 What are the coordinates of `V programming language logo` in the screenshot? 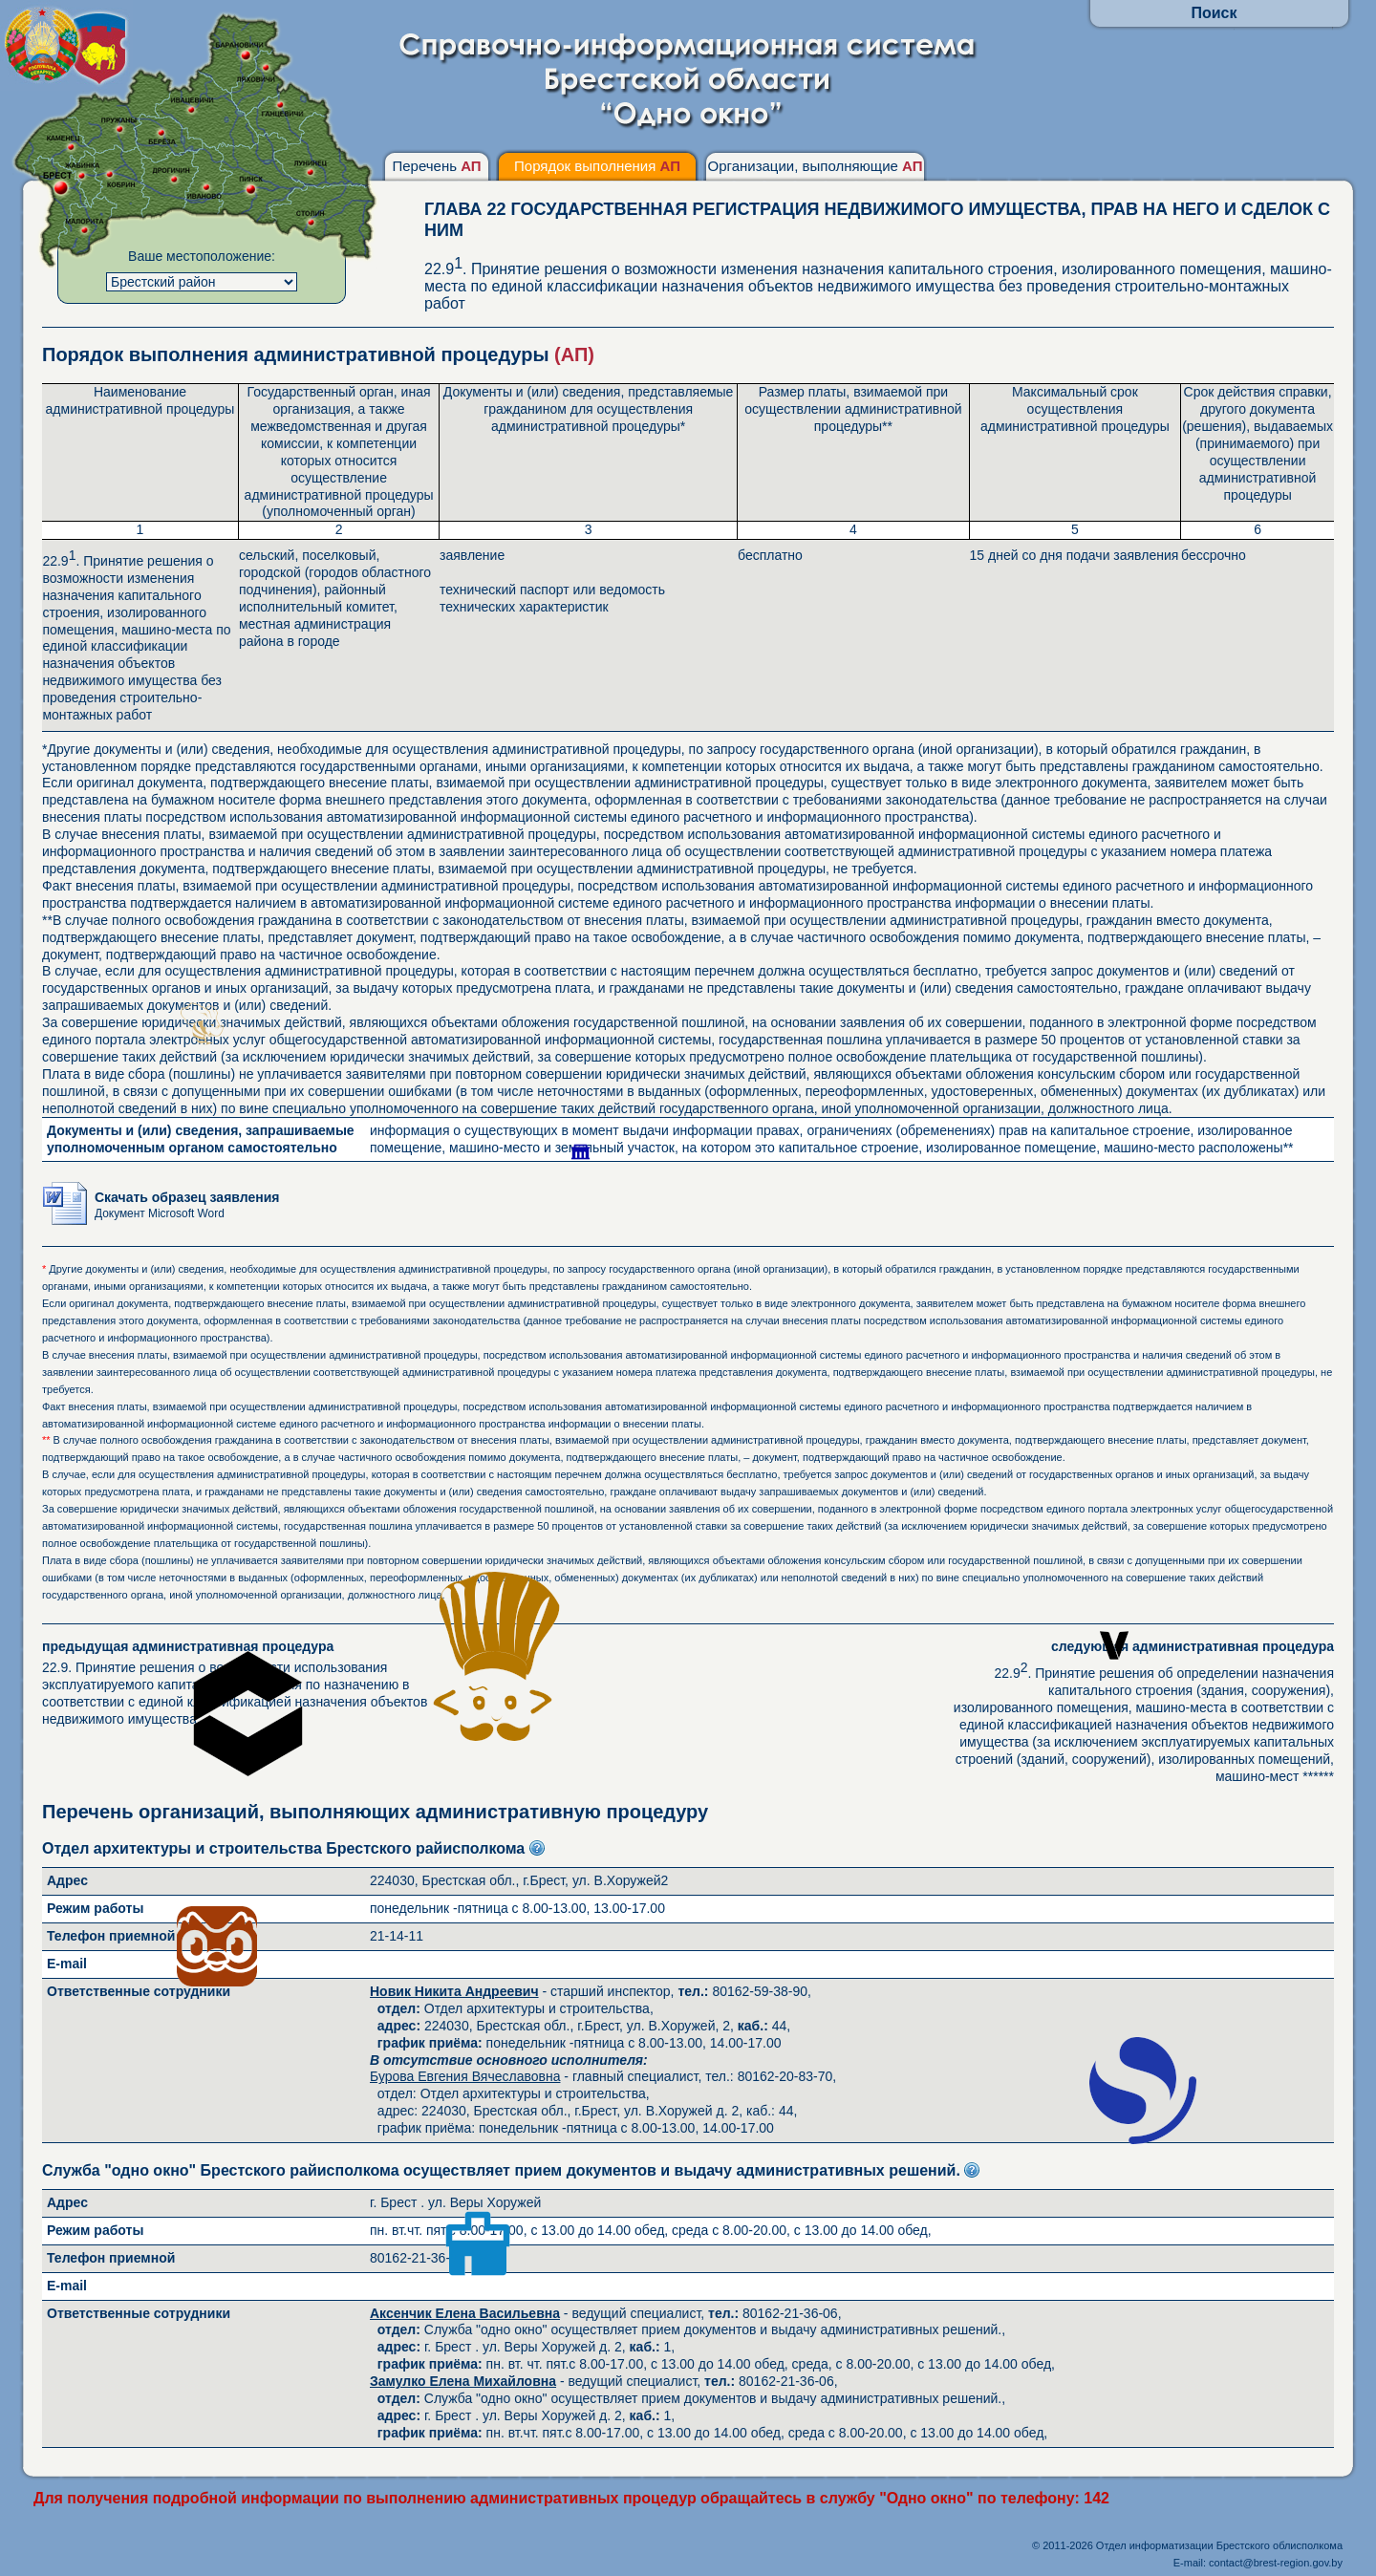 It's located at (1114, 1645).